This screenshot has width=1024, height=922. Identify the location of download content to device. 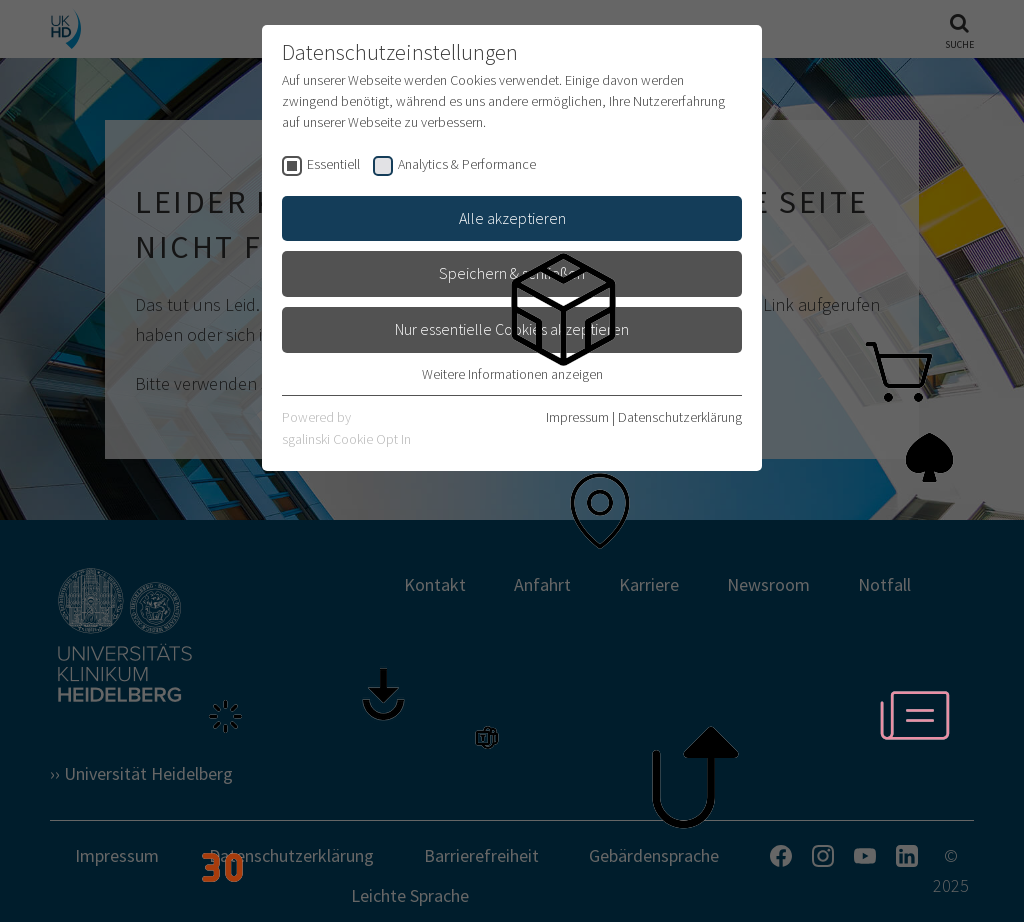
(383, 692).